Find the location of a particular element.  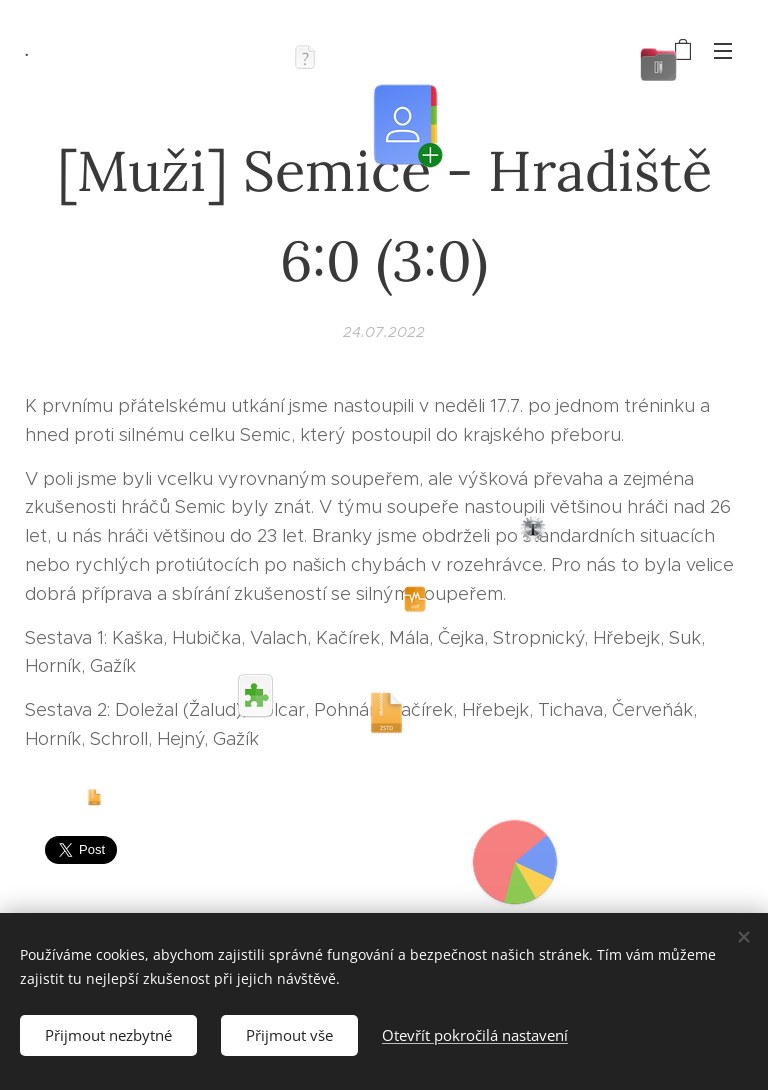

create a new contact in address book is located at coordinates (405, 124).